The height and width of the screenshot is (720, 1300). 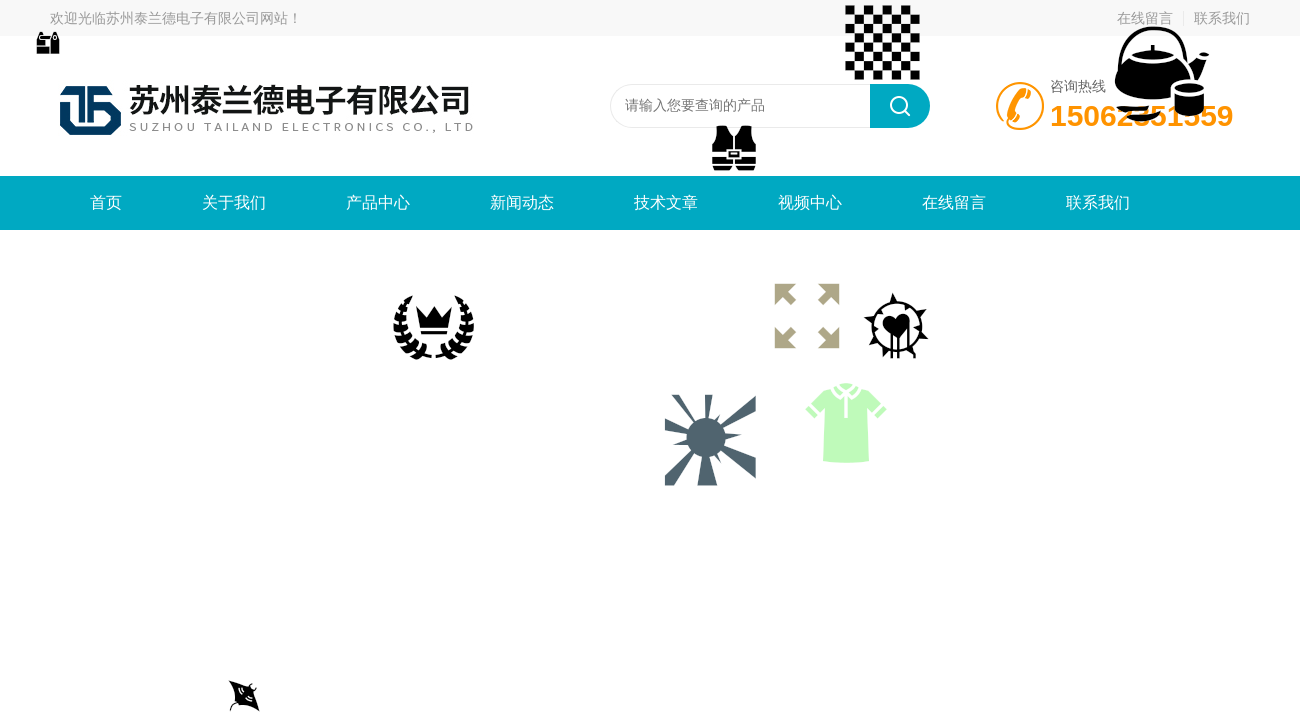 I want to click on tea ceremony or tea-related game feature, so click(x=1162, y=74).